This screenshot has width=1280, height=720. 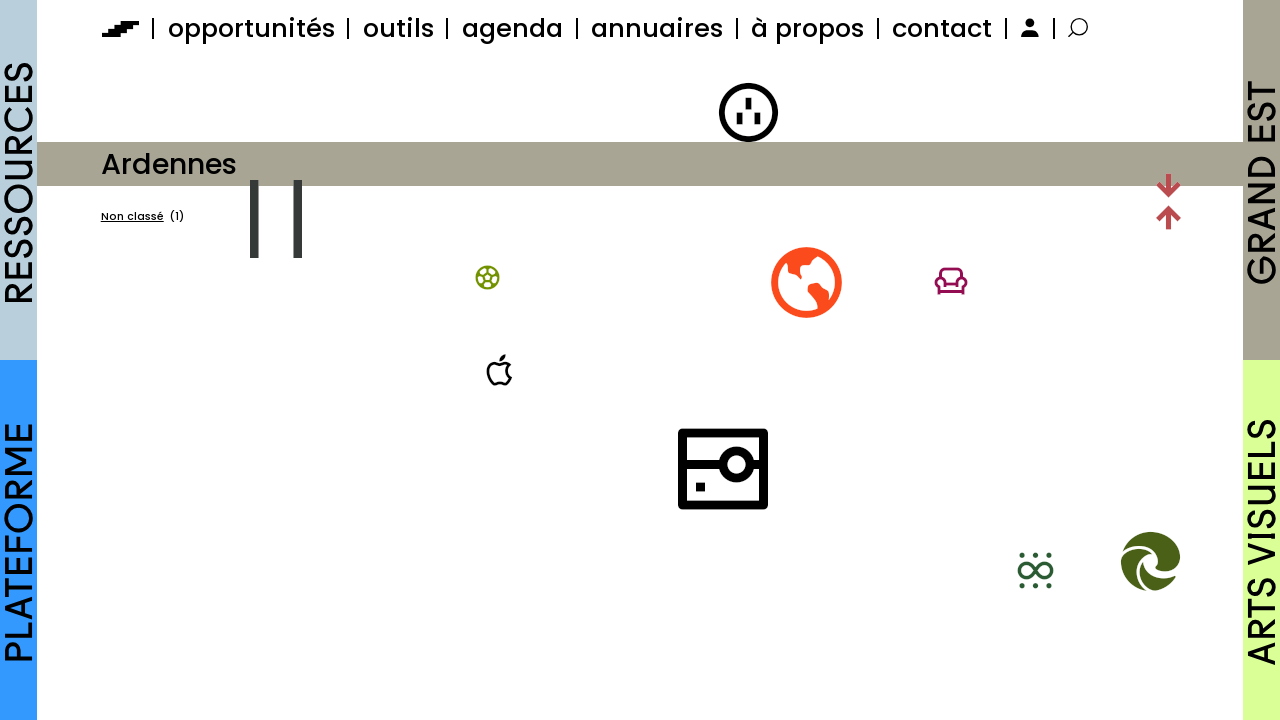 What do you see at coordinates (487, 277) in the screenshot?
I see `access football or soccer content` at bounding box center [487, 277].